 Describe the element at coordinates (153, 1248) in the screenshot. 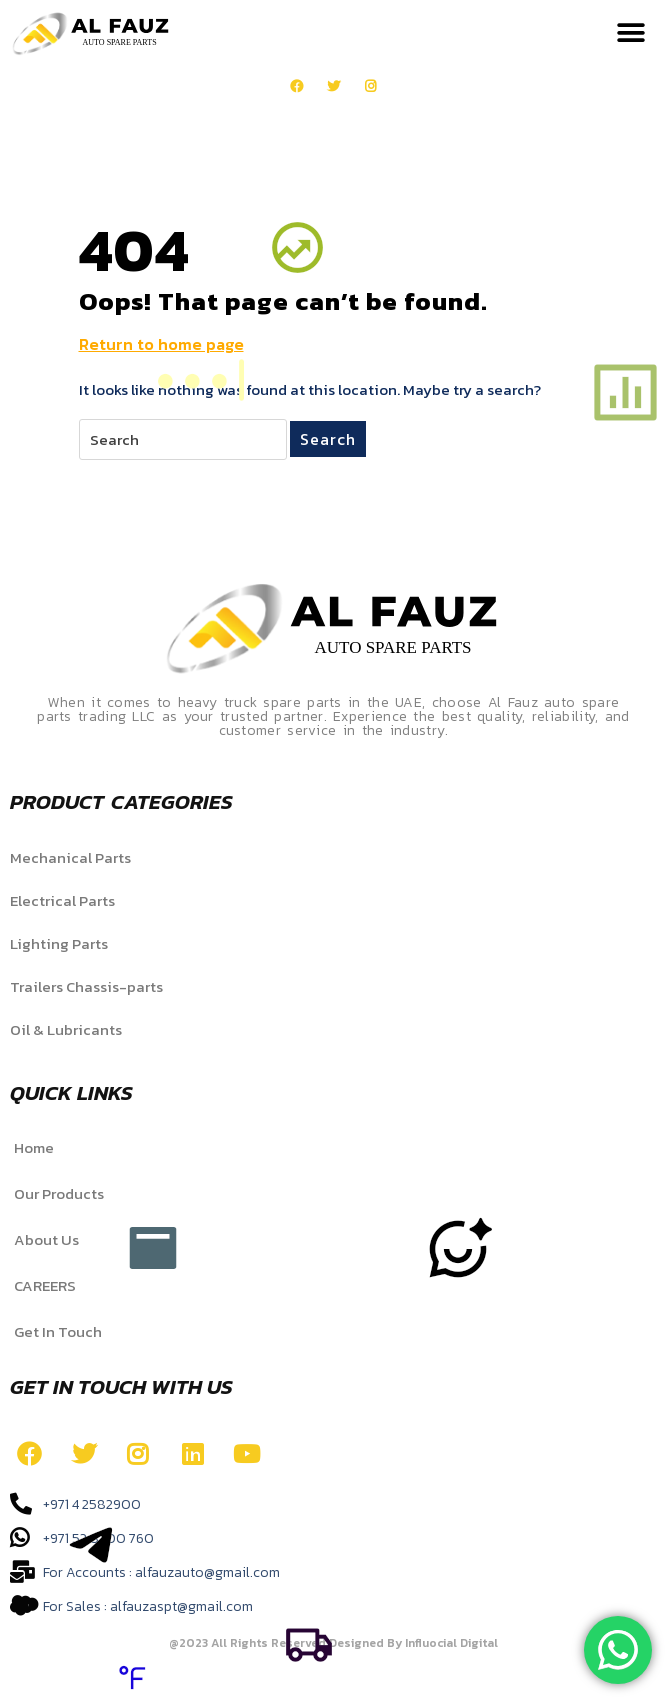

I see `switch to top panel layout` at that location.